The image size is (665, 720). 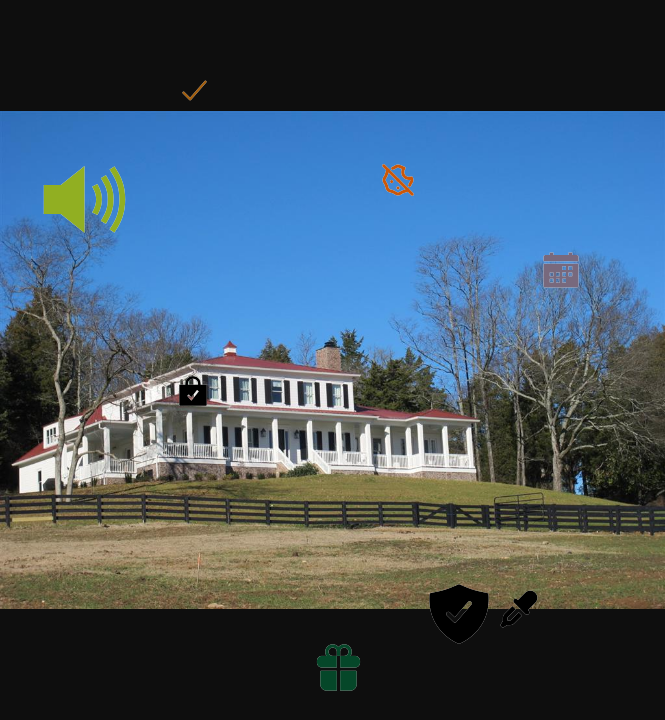 I want to click on select a color from the canvas, so click(x=519, y=609).